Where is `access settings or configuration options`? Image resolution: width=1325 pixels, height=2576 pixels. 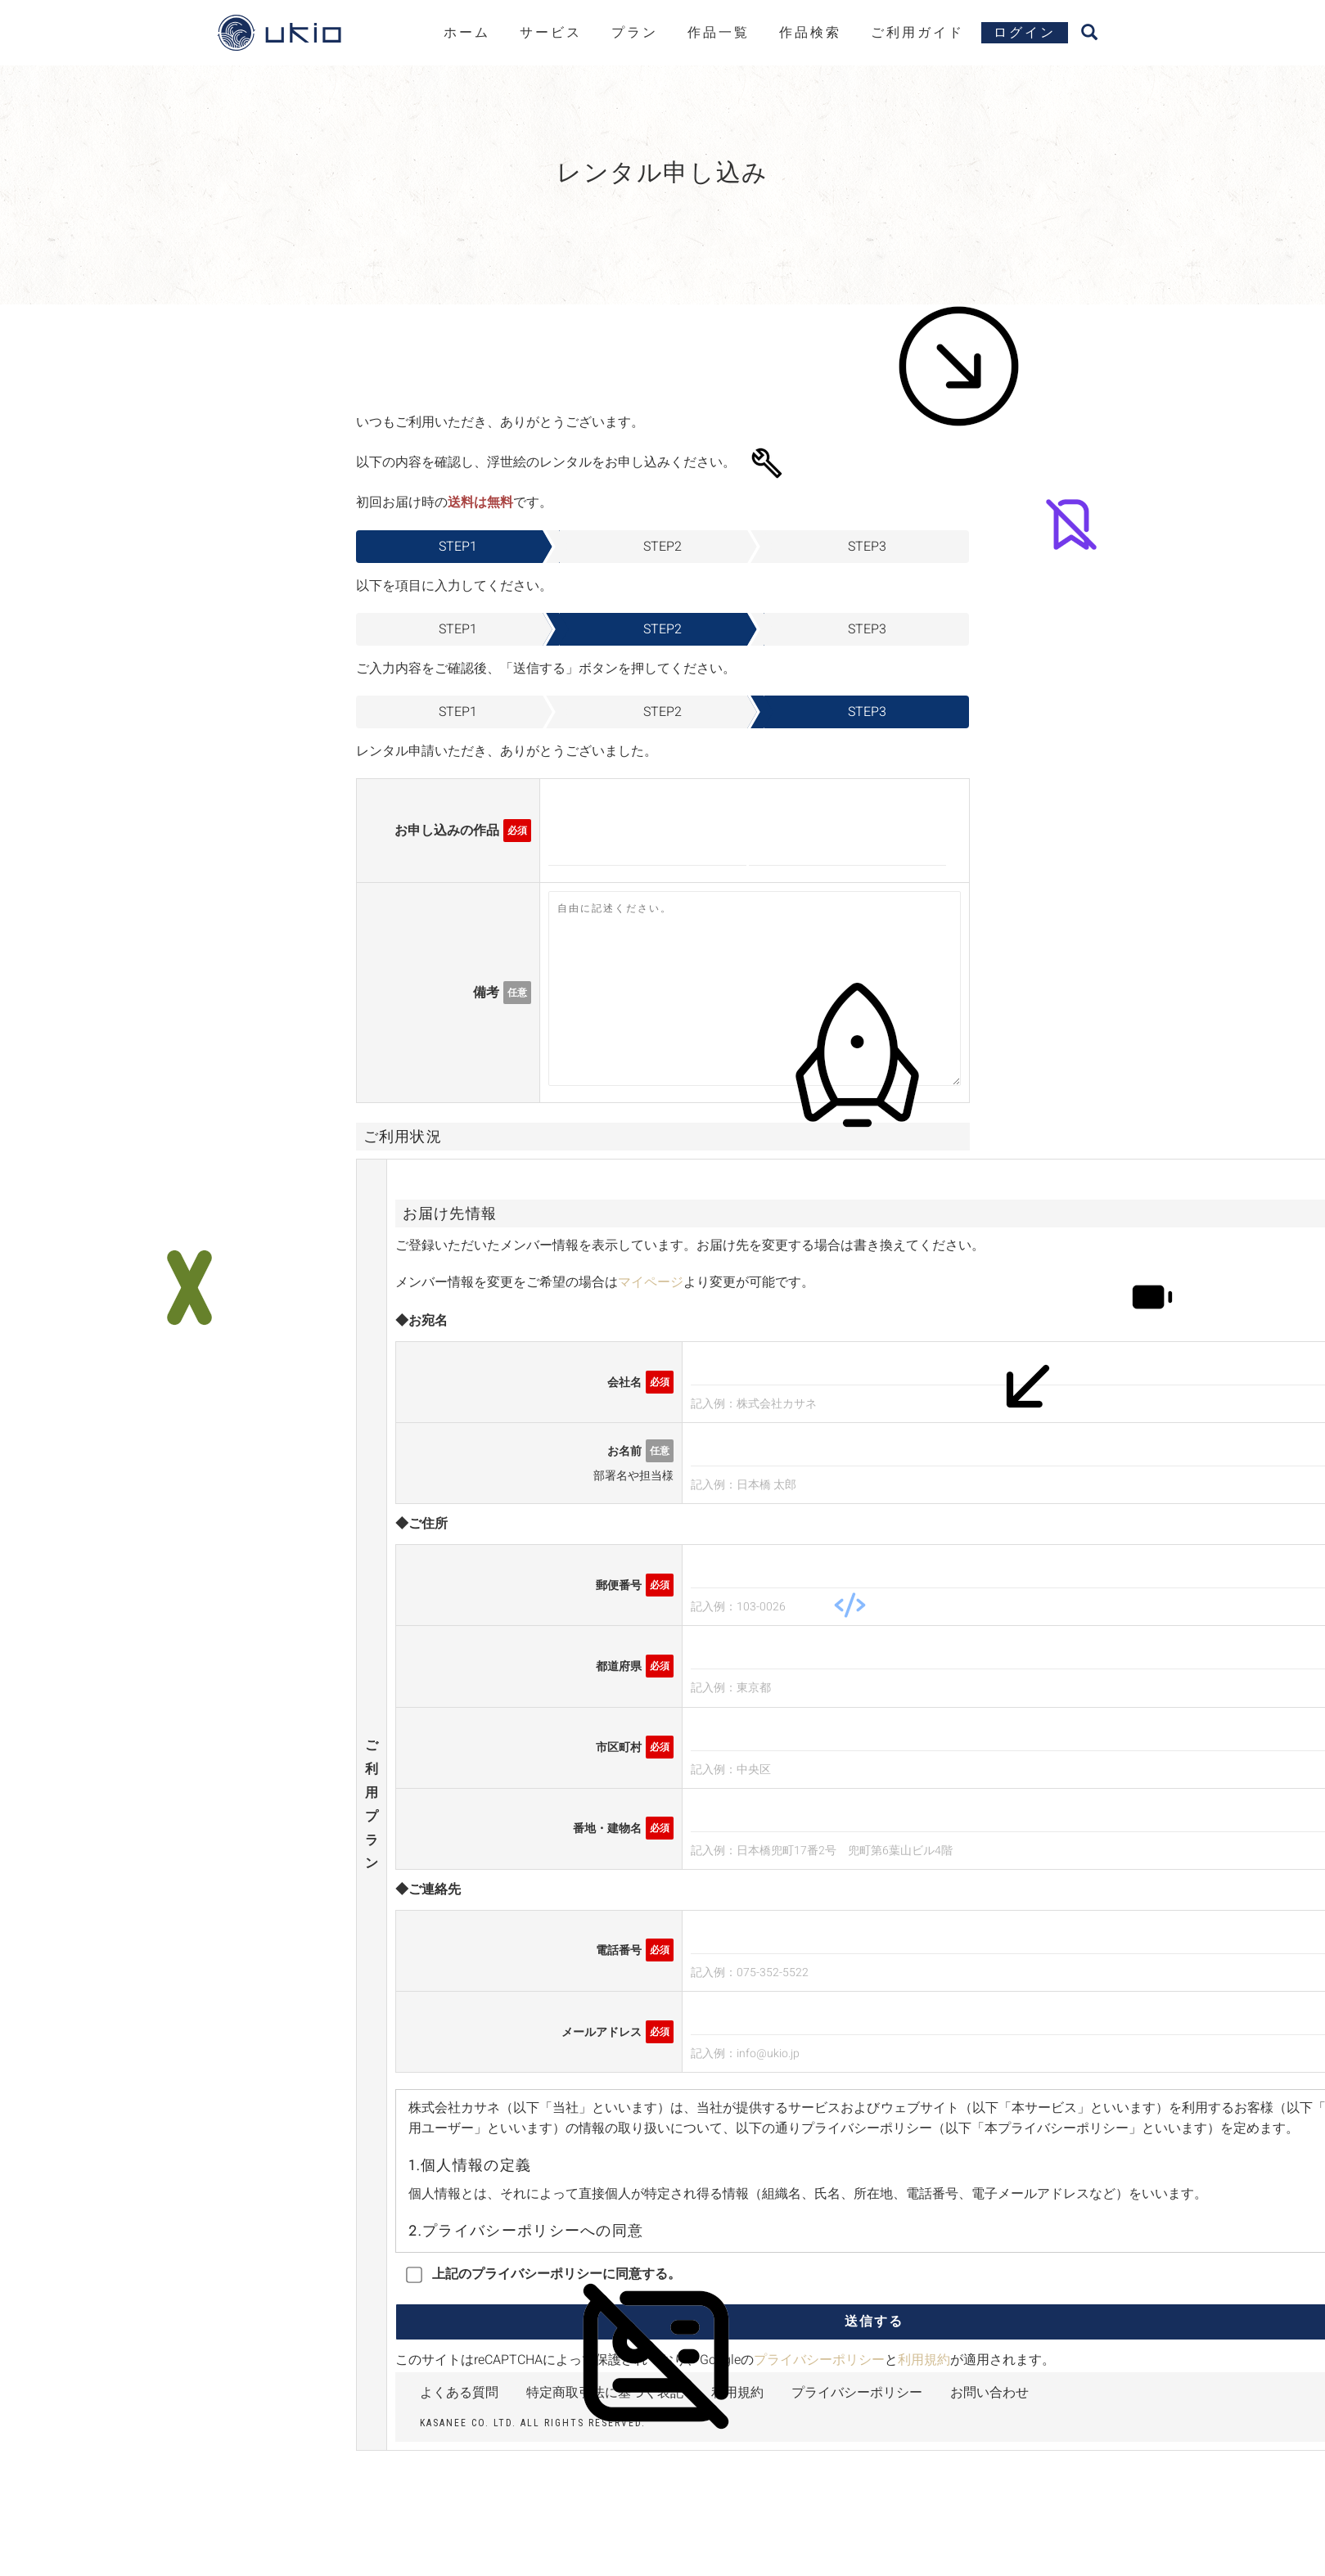
access settings or configuration options is located at coordinates (767, 463).